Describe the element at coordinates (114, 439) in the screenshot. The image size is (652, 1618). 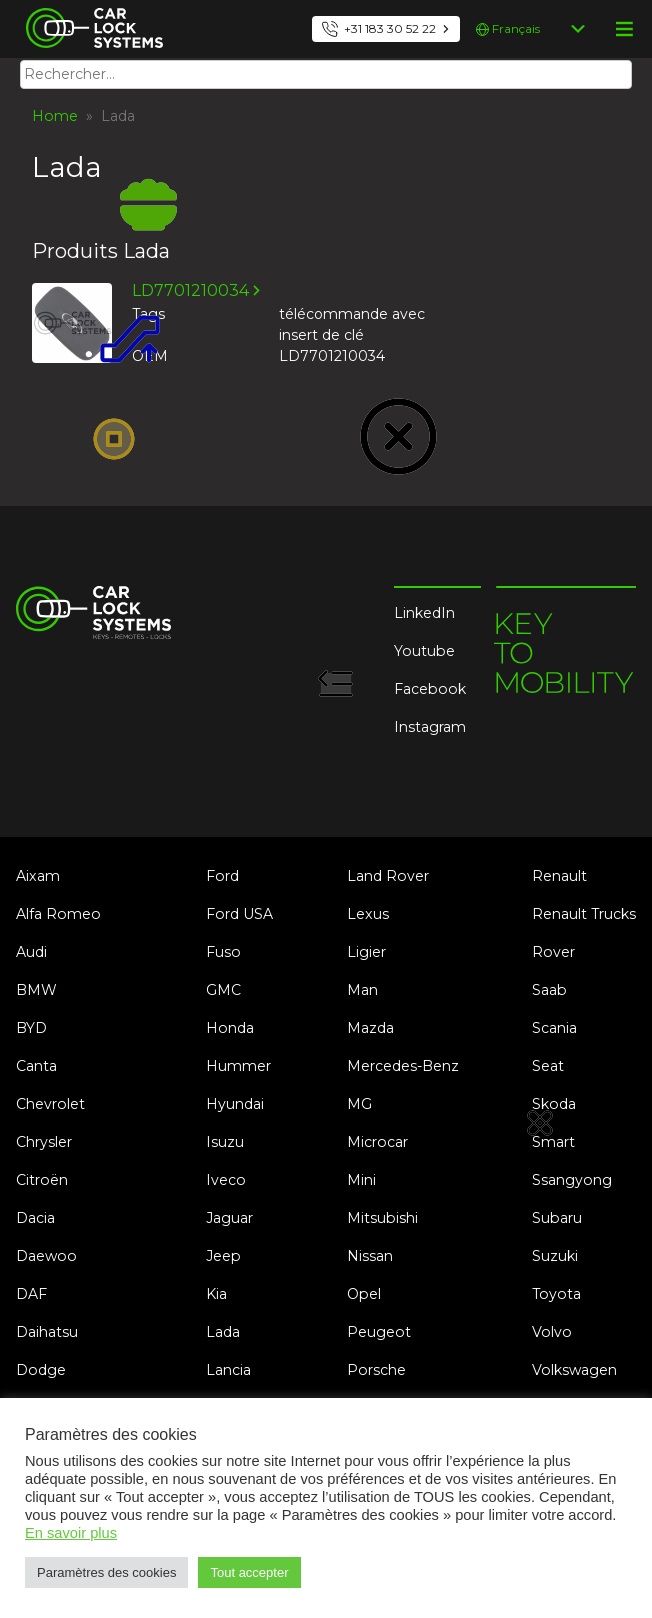
I see `stop media playback` at that location.